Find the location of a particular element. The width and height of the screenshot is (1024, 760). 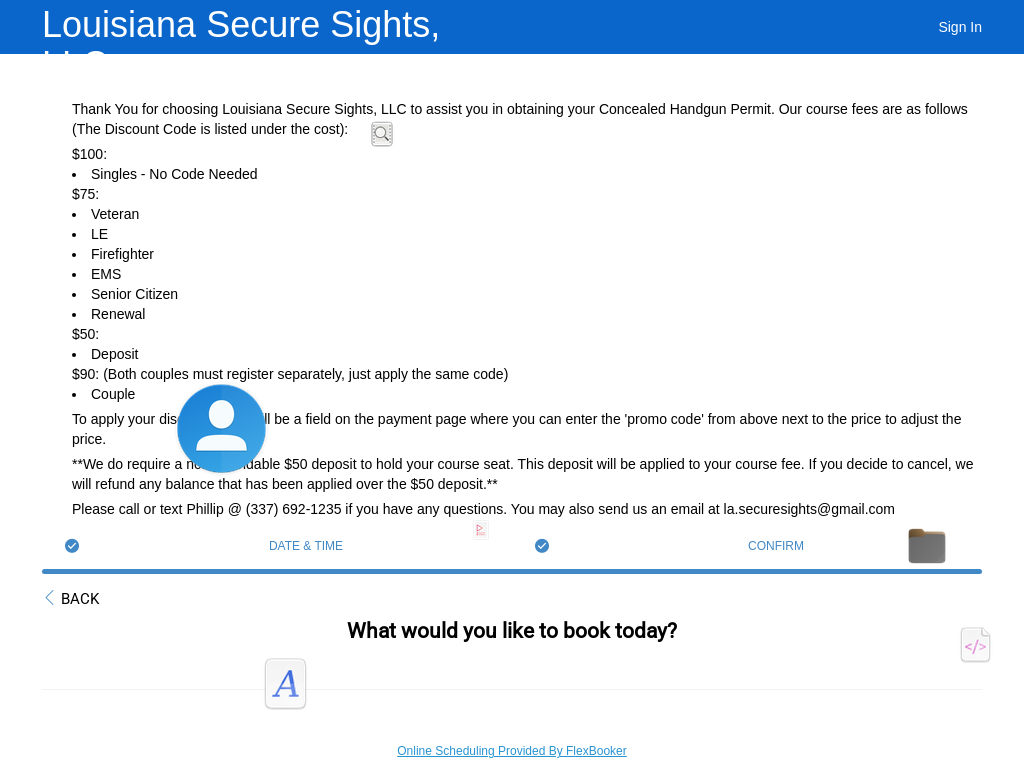

an xml file type indicator is located at coordinates (975, 644).